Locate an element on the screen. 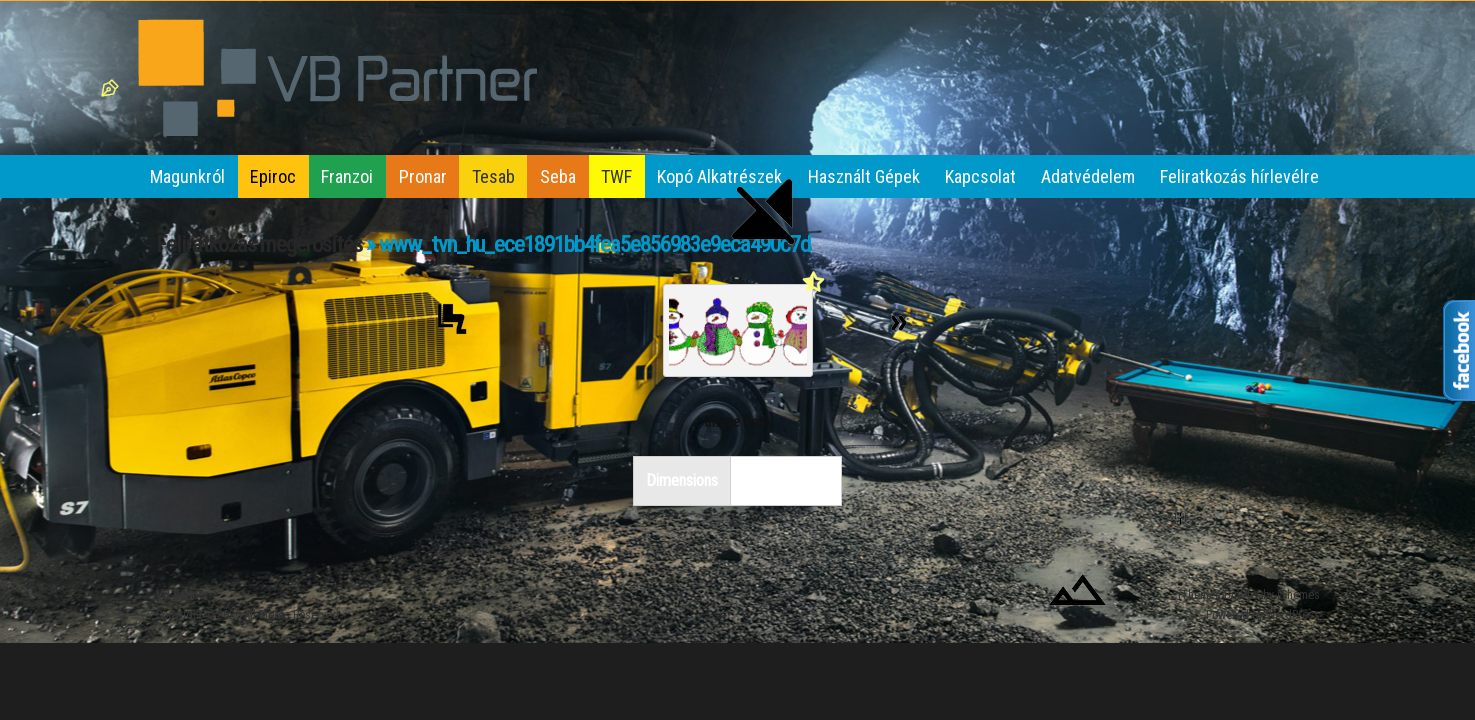  indicates a partial or half rating is located at coordinates (813, 282).